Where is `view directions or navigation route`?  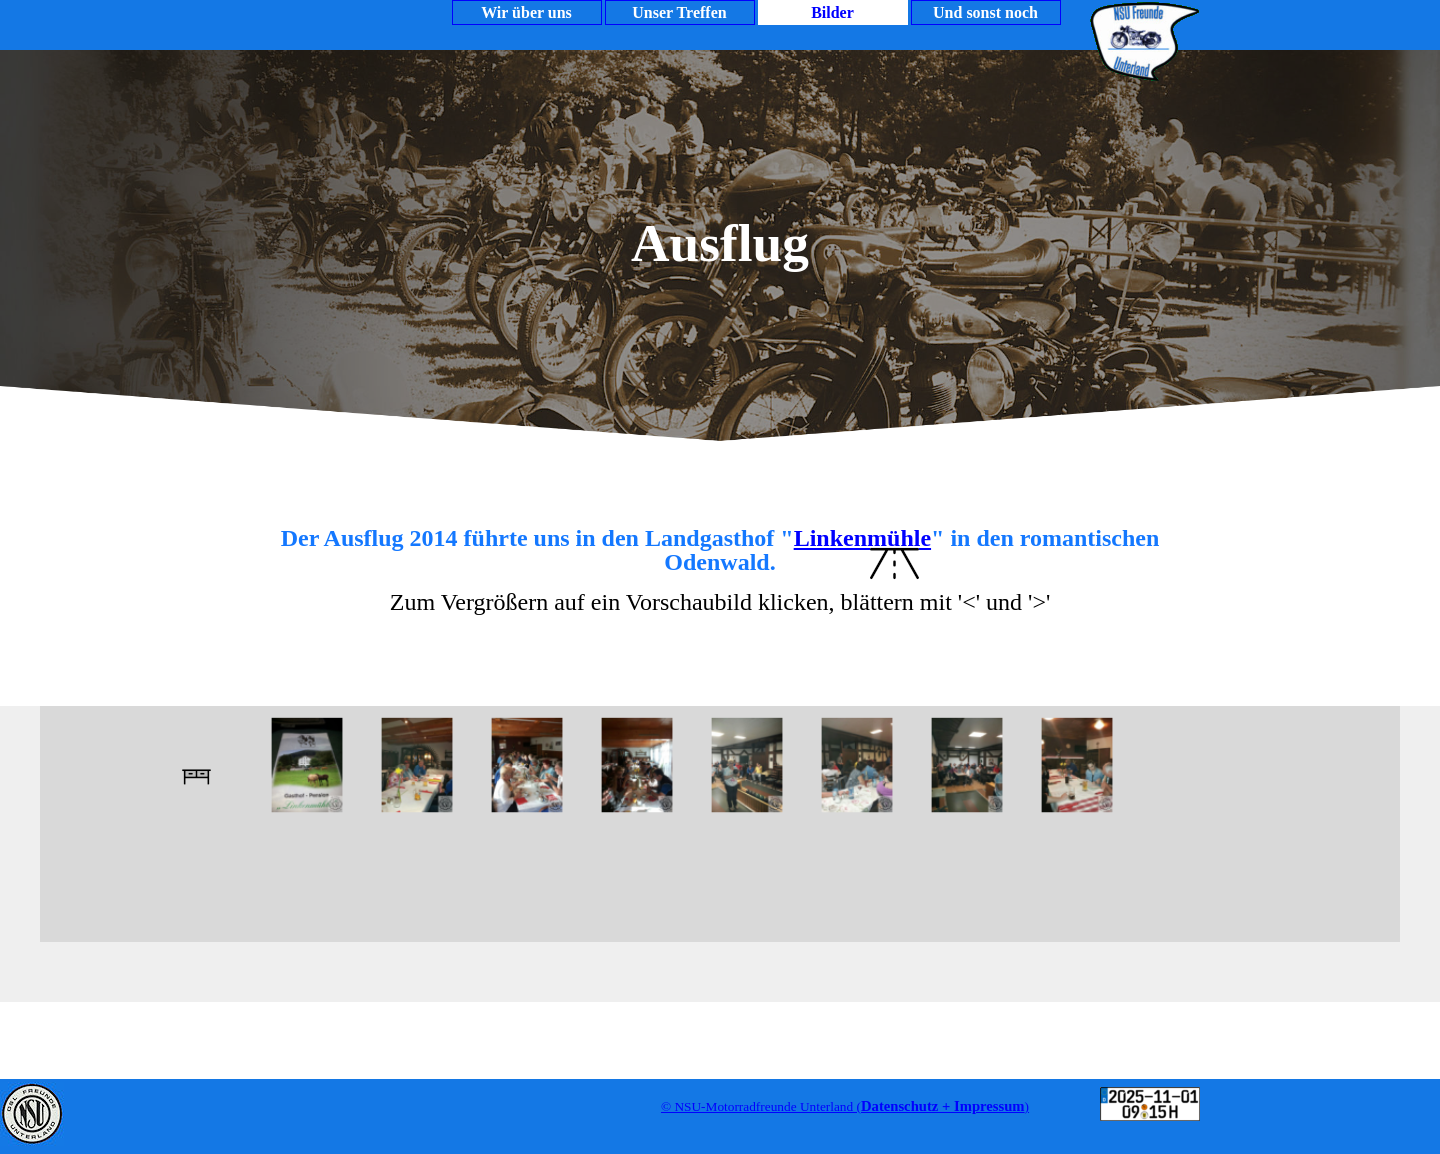 view directions or navigation route is located at coordinates (894, 563).